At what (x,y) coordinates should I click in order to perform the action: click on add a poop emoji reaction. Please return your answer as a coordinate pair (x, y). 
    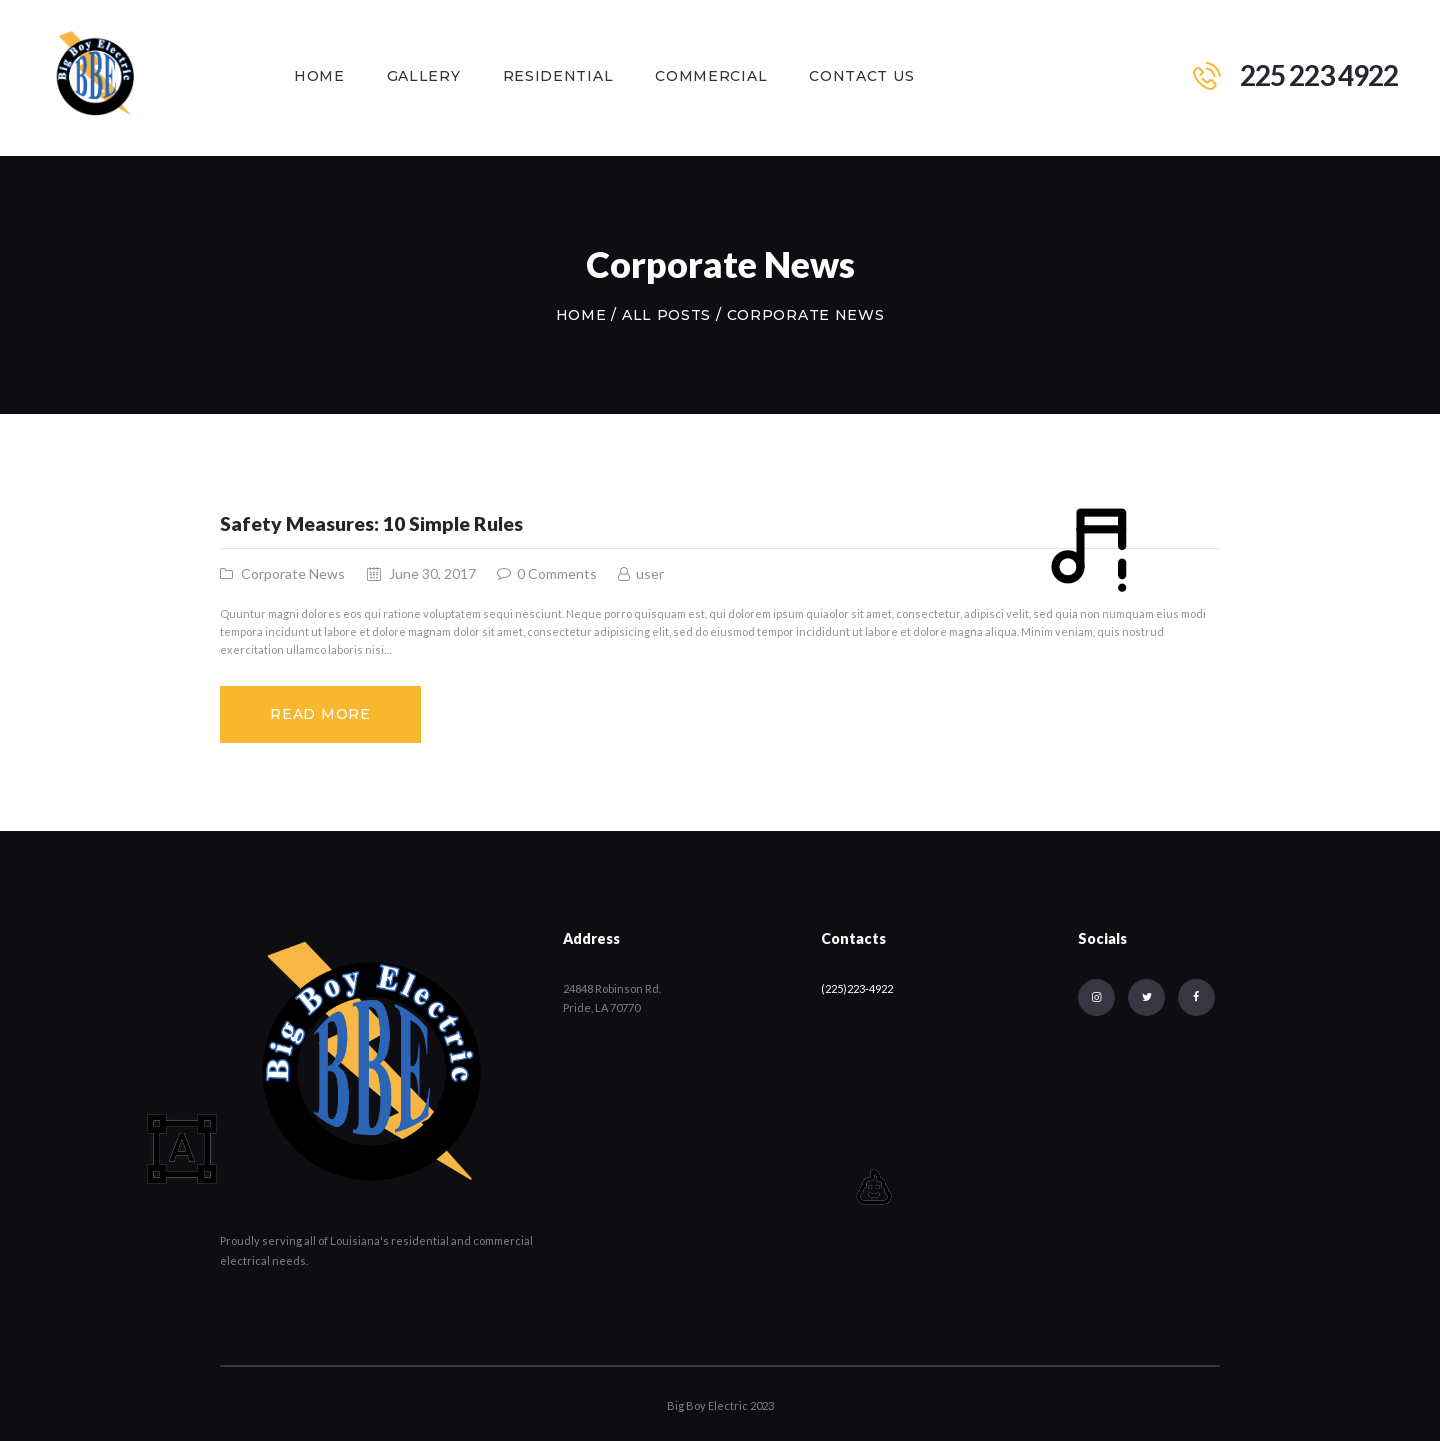
    Looking at the image, I should click on (874, 1187).